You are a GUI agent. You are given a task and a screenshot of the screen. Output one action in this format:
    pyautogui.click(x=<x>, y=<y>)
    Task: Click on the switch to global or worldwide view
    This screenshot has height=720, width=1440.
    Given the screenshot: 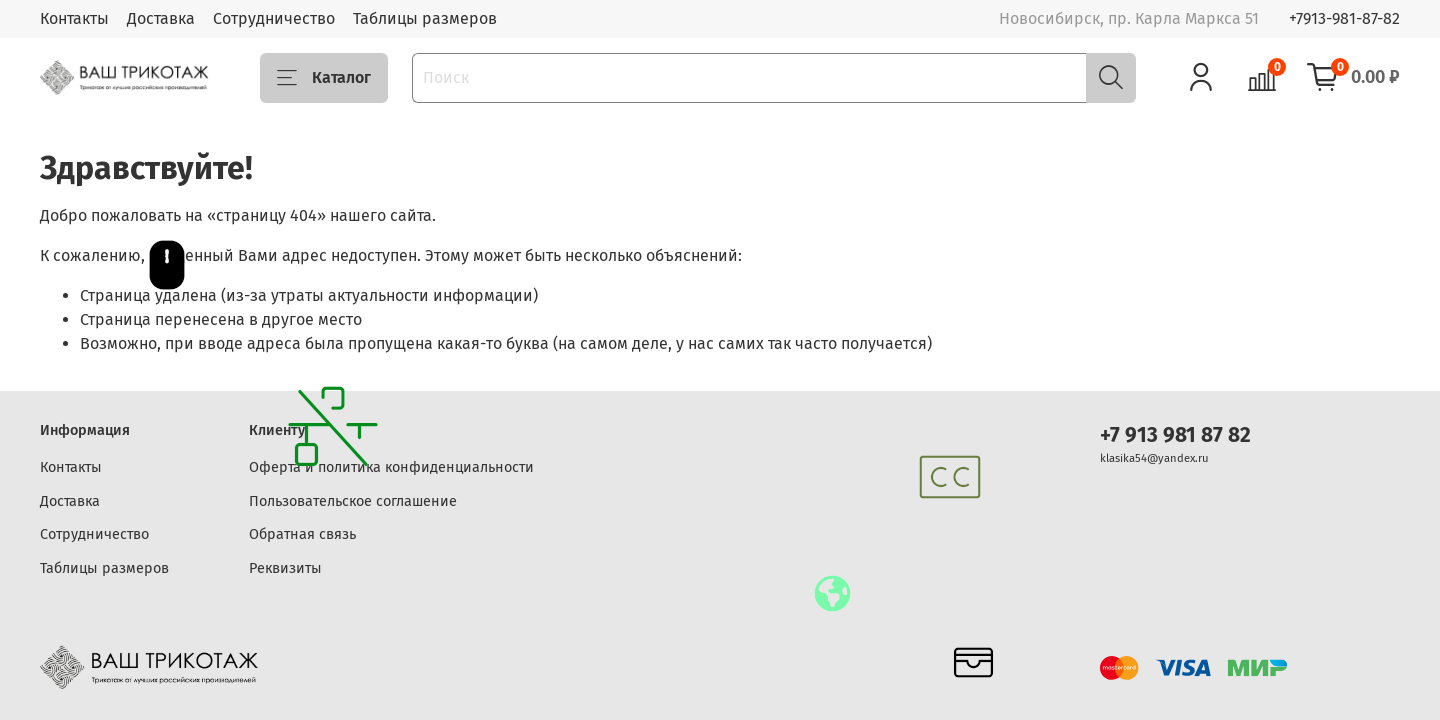 What is the action you would take?
    pyautogui.click(x=832, y=593)
    